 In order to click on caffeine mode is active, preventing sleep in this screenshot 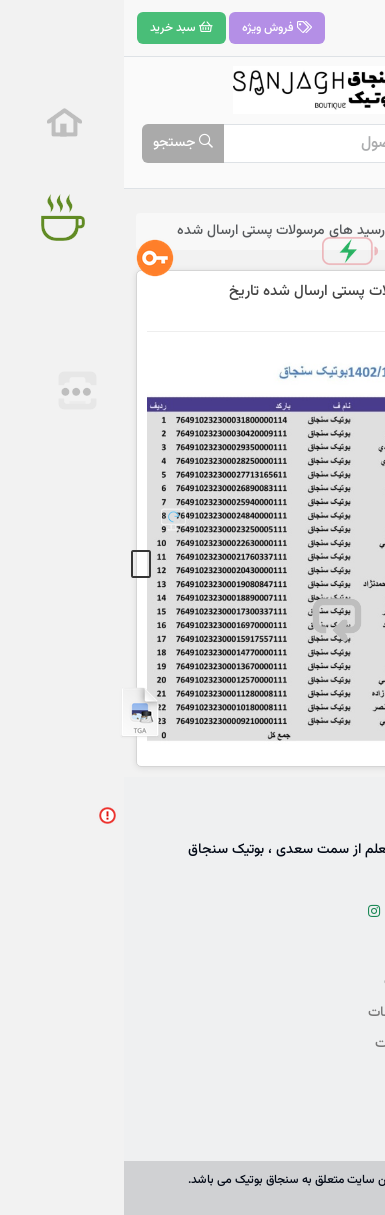, I will do `click(63, 219)`.